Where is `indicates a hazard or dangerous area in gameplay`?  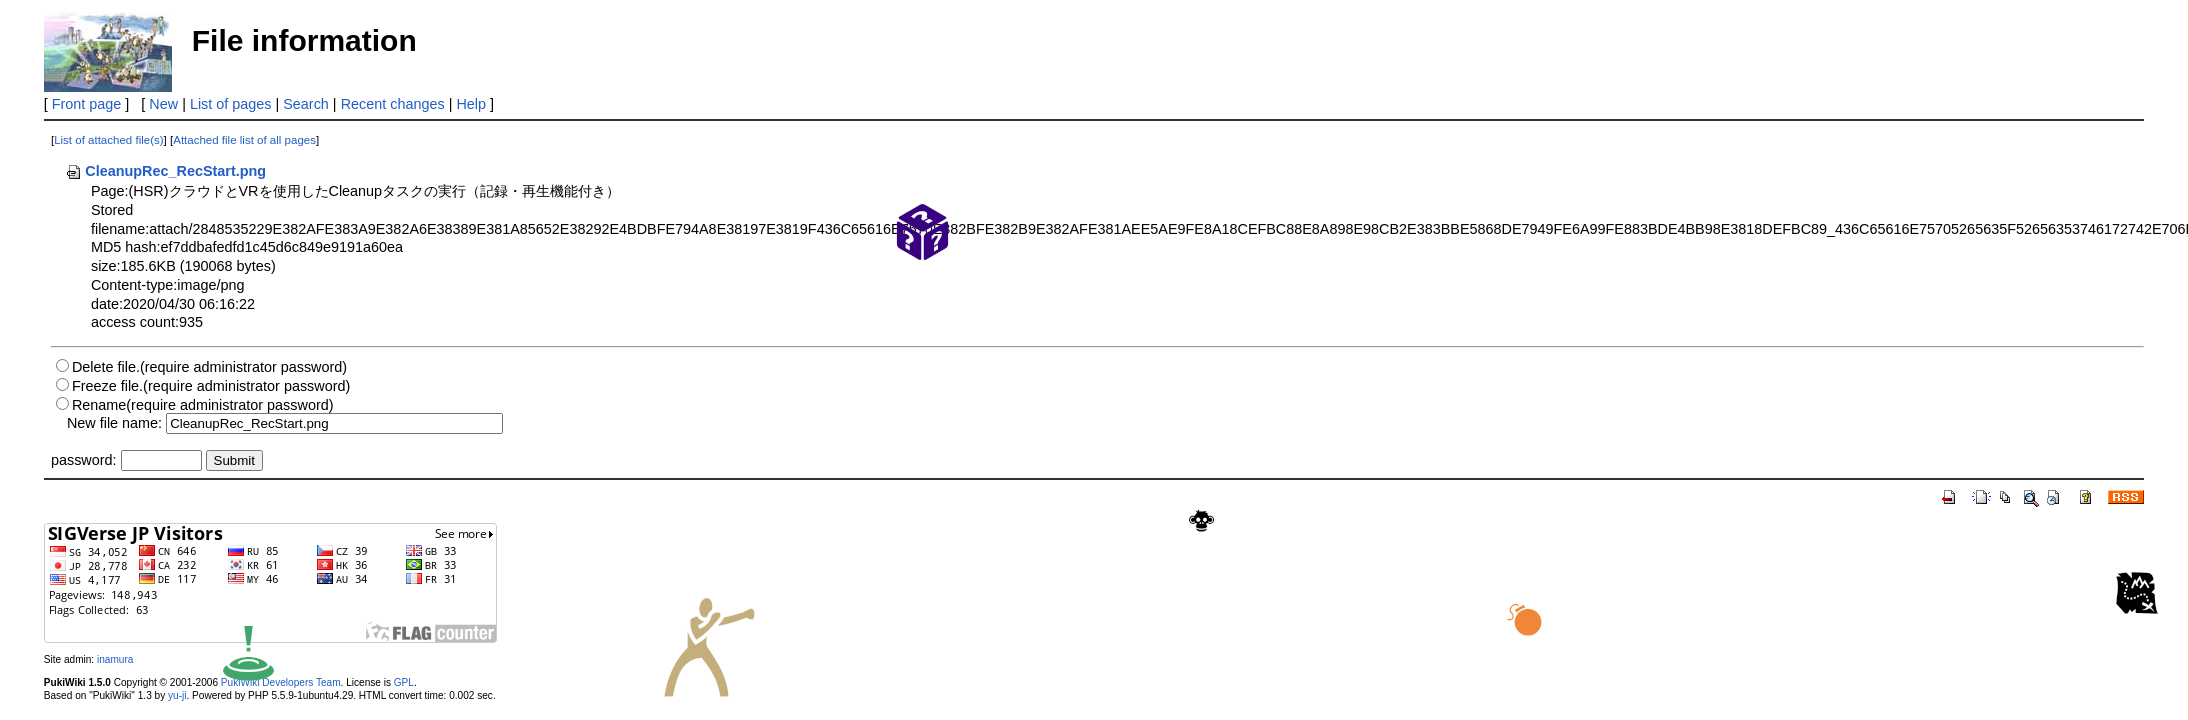
indicates a hazard or dangerous area in gameplay is located at coordinates (248, 653).